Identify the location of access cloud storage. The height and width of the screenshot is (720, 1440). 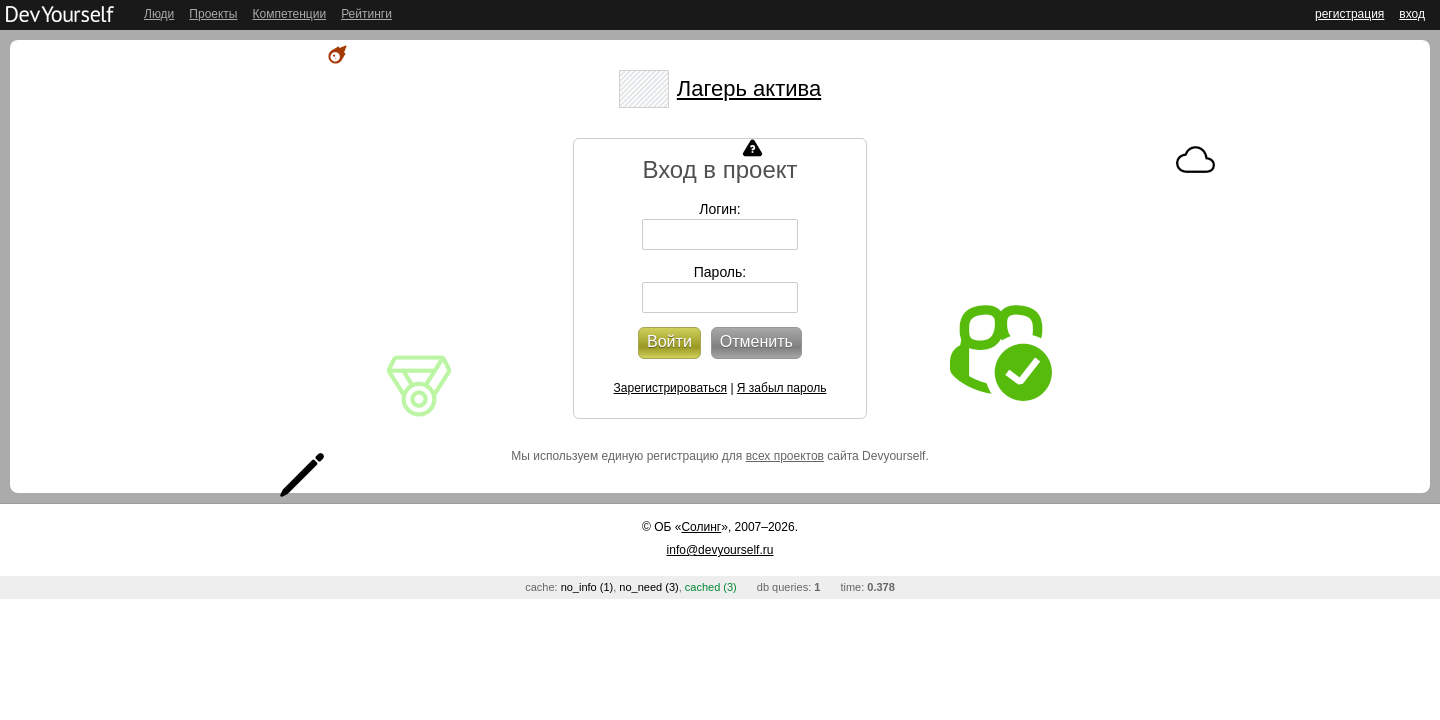
(1195, 159).